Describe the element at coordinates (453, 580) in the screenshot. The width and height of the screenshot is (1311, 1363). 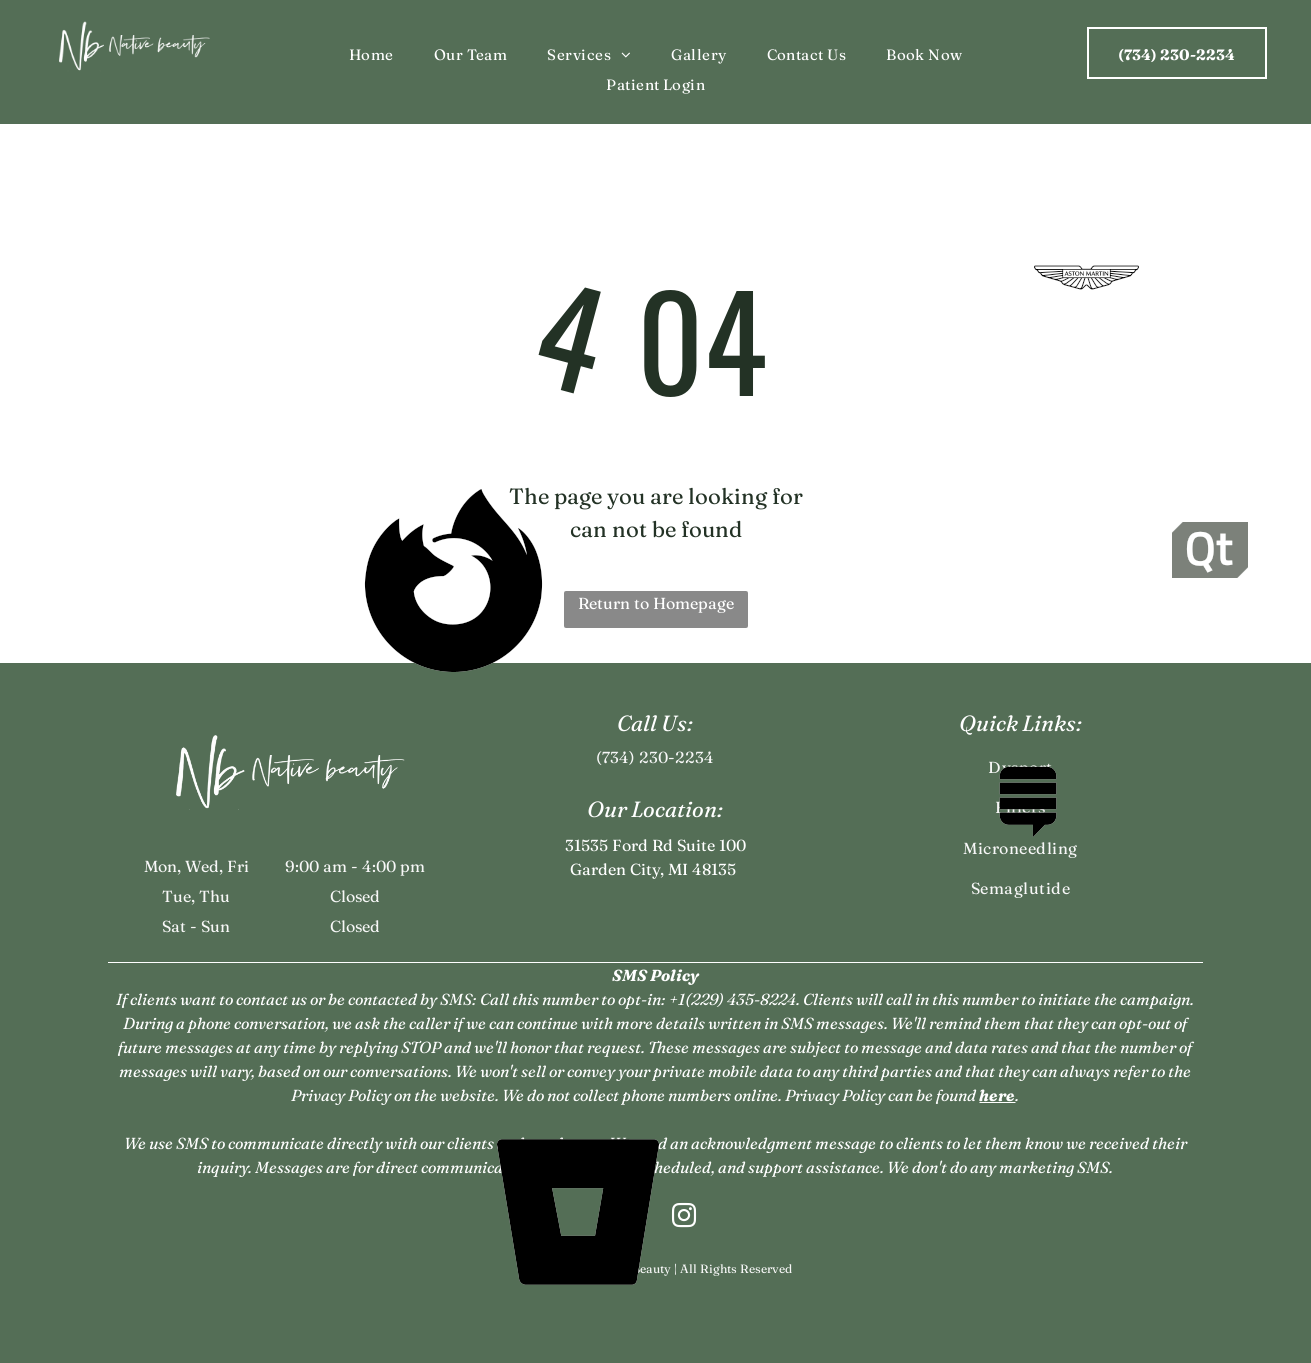
I see `open Firefox browser` at that location.